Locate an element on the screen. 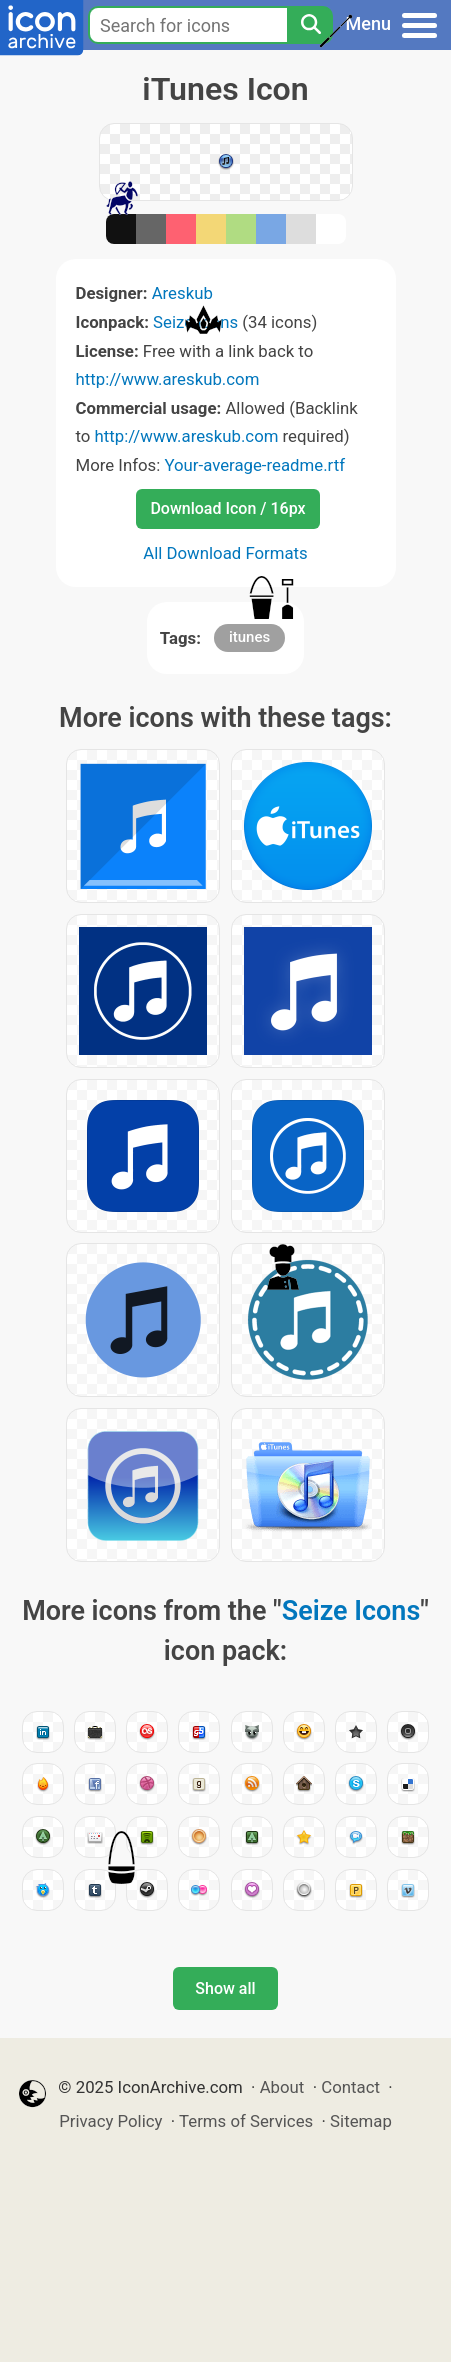 This screenshot has width=451, height=2362. equip melee weapon in game inventory is located at coordinates (336, 31).